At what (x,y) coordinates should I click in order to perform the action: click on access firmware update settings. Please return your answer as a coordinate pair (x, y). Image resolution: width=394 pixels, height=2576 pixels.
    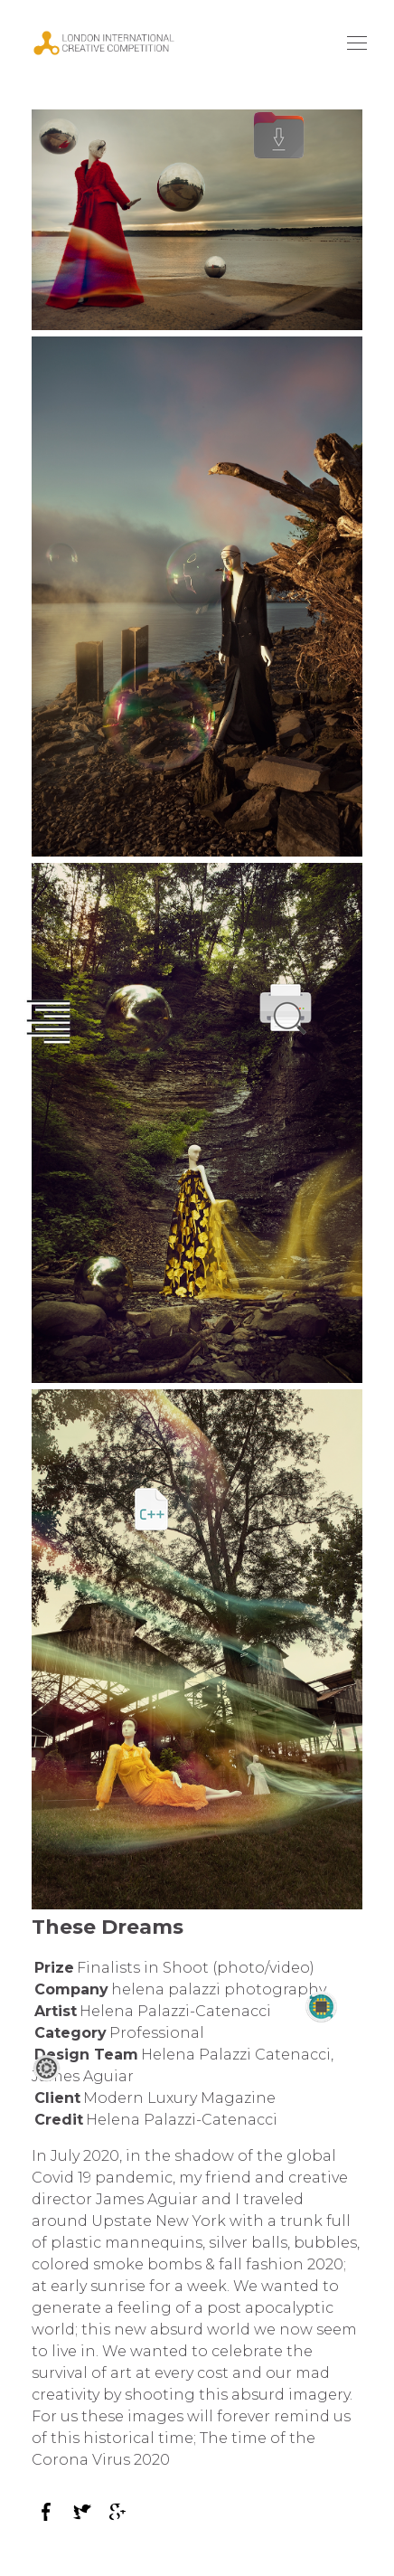
    Looking at the image, I should click on (321, 2006).